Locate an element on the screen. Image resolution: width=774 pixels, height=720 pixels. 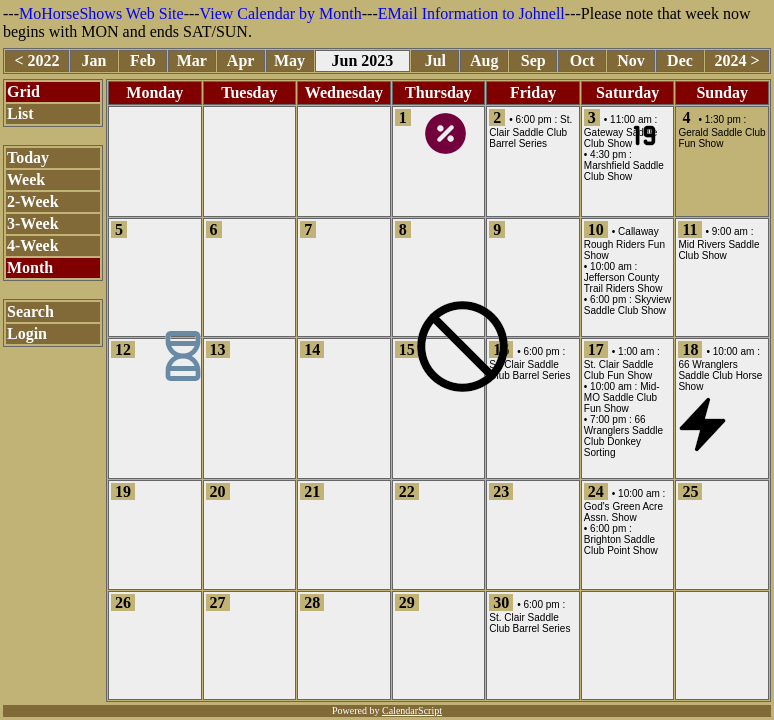
indicates loading or processing in progress is located at coordinates (183, 356).